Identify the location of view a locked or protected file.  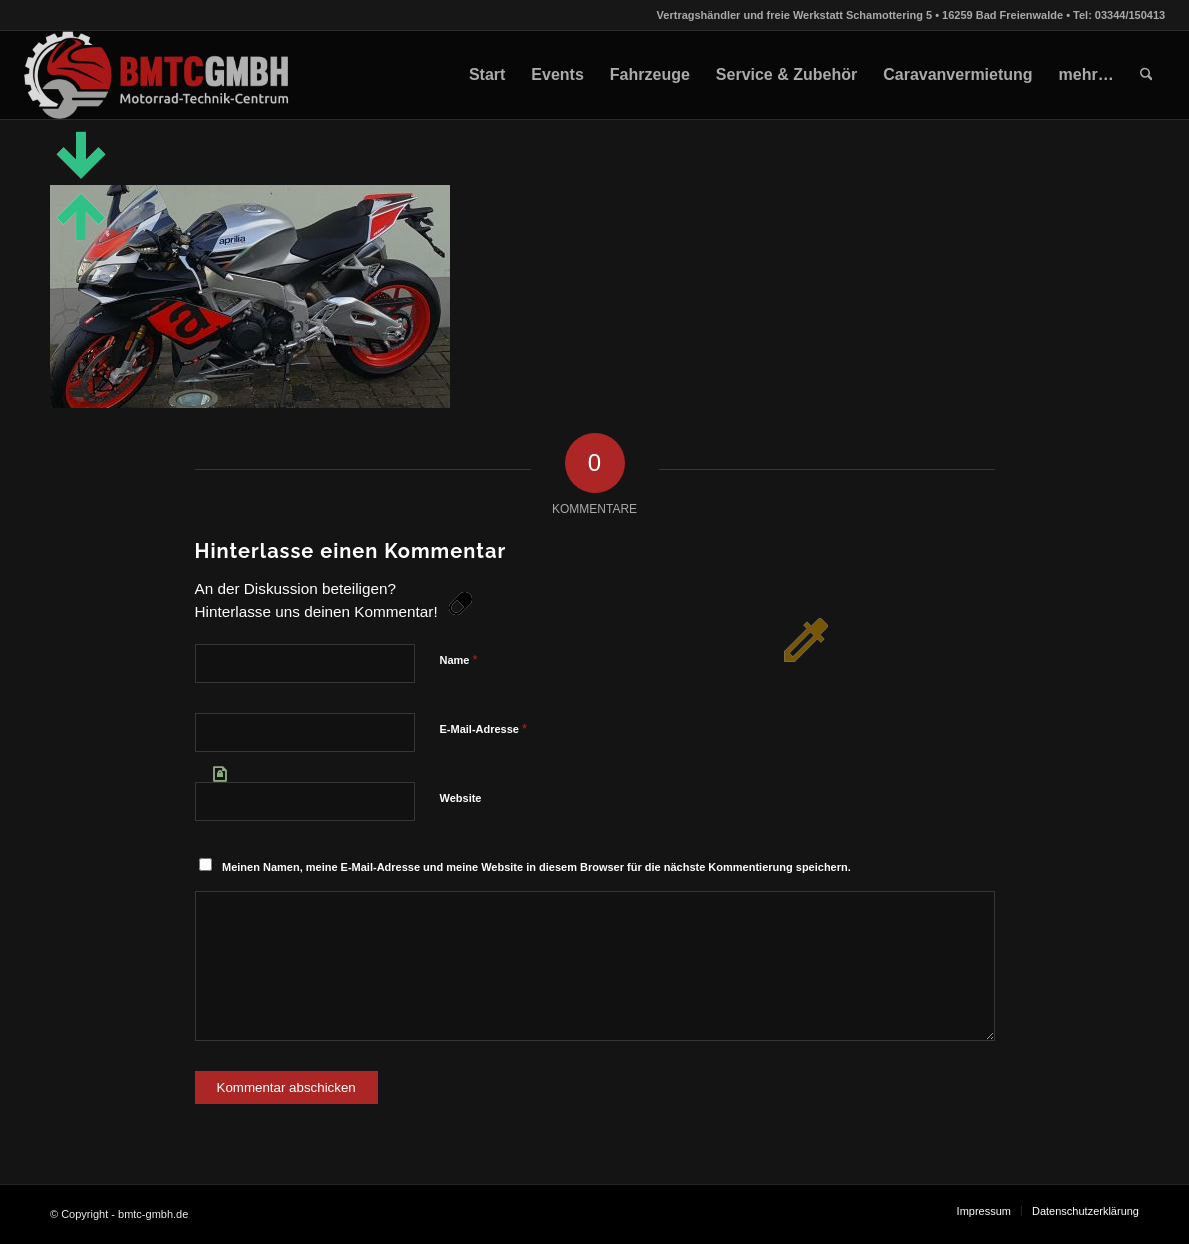
(220, 774).